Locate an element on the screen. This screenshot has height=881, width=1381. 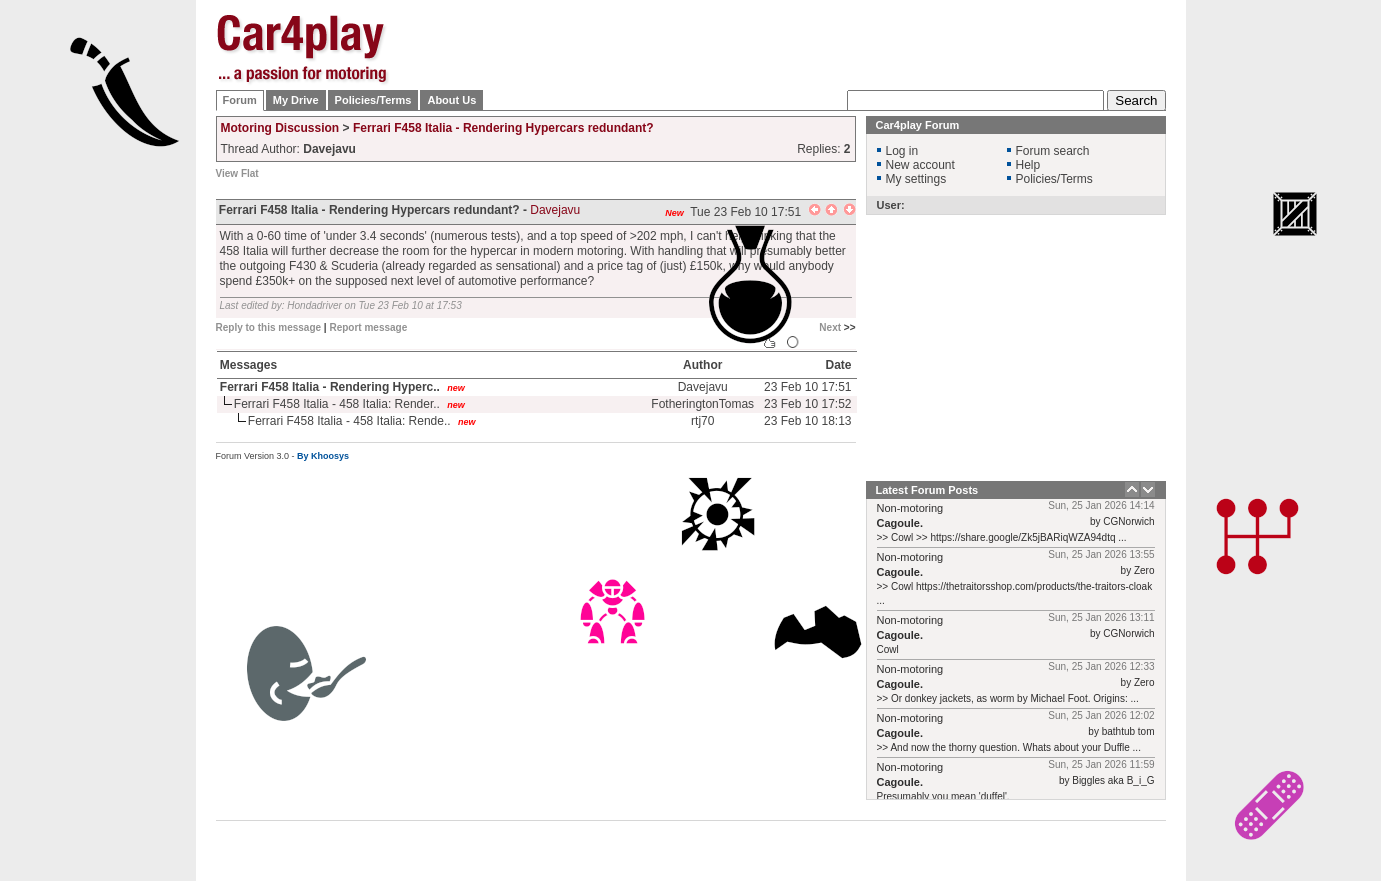
access robot or automaton character is located at coordinates (612, 611).